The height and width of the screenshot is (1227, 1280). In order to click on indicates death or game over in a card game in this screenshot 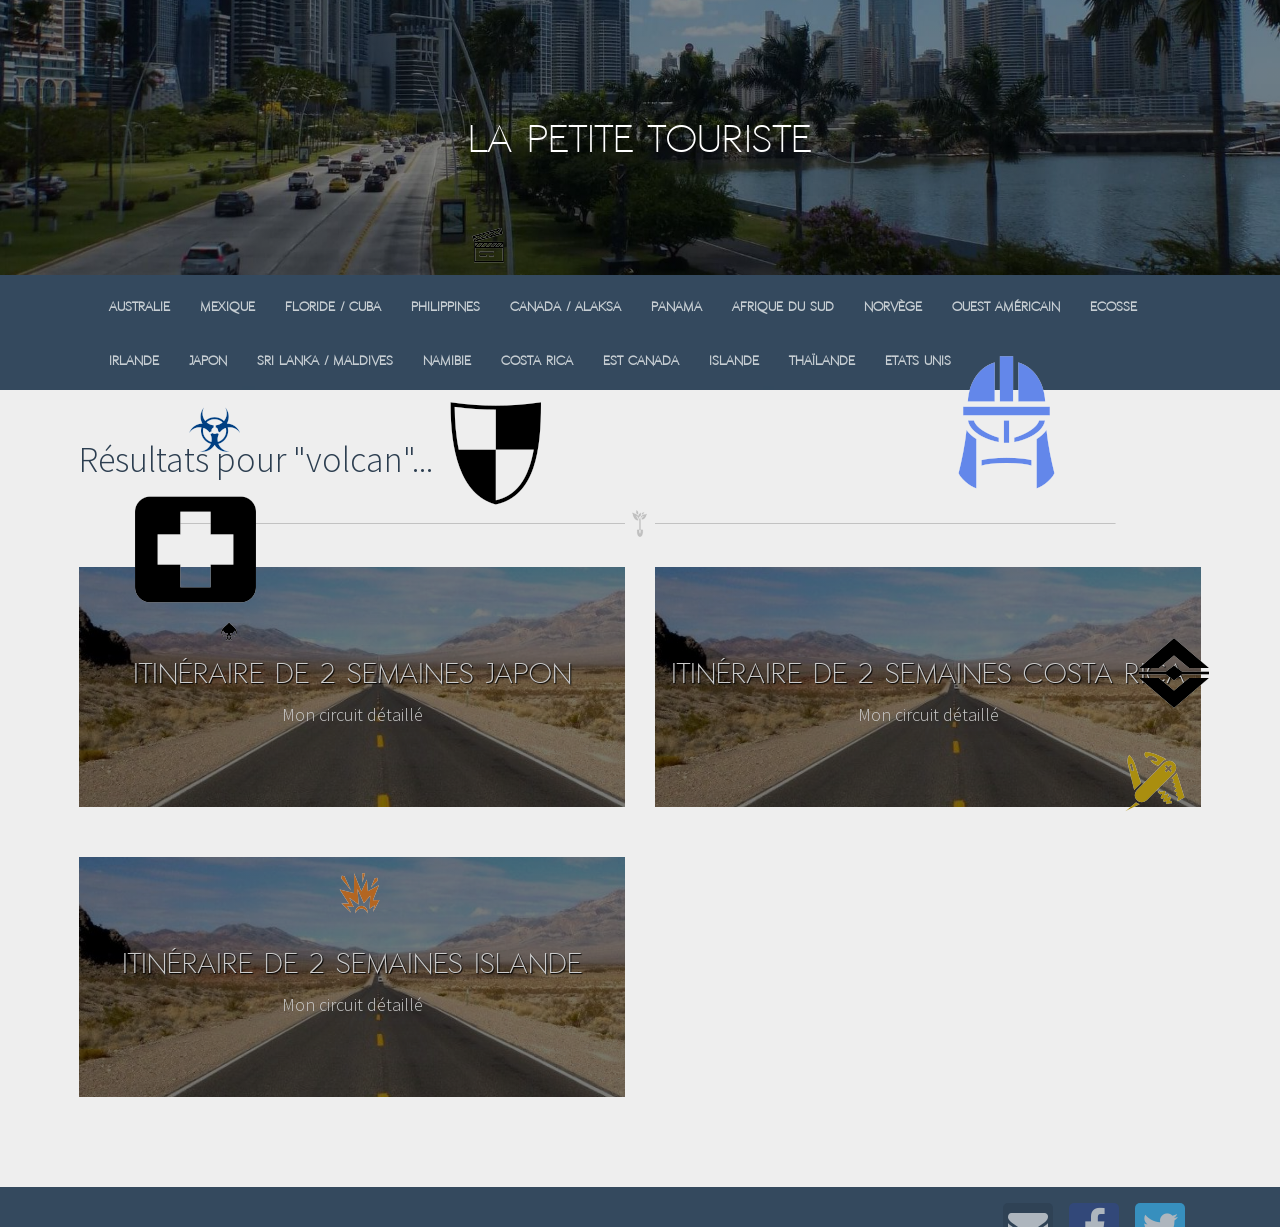, I will do `click(229, 631)`.